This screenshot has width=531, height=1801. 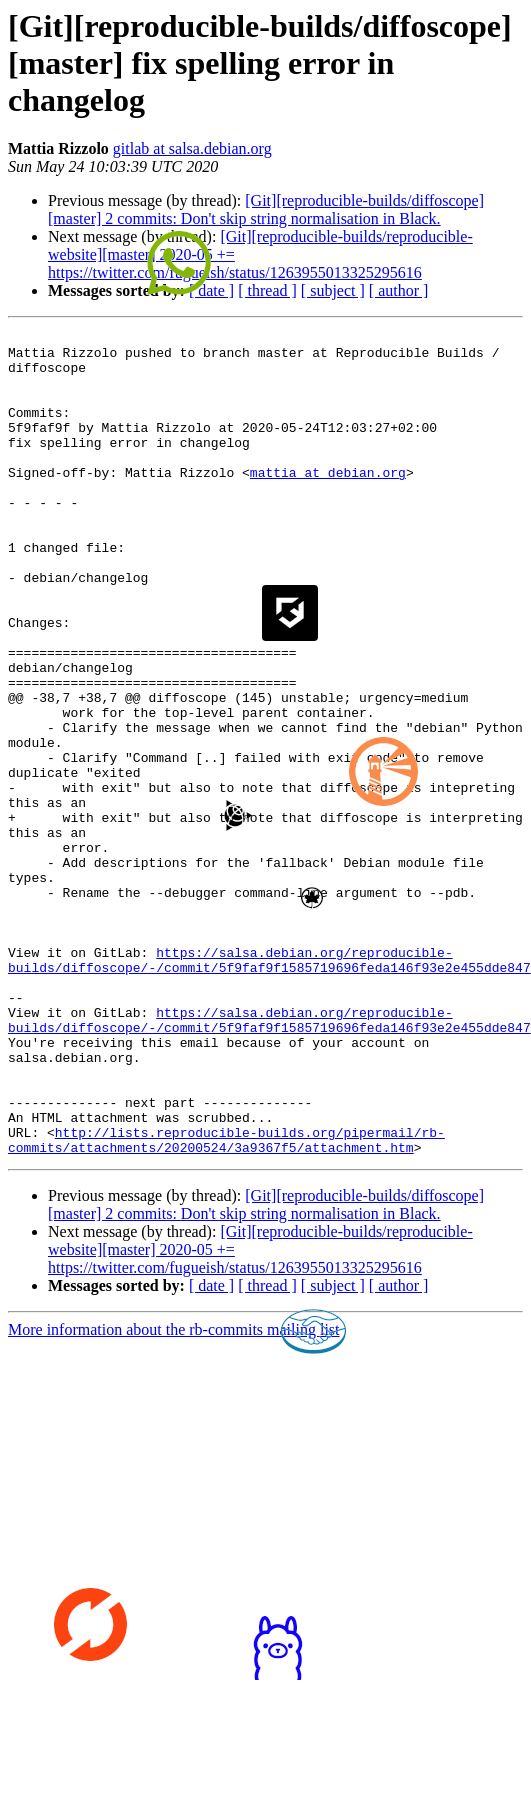 What do you see at coordinates (179, 263) in the screenshot?
I see `open whatsapp messaging app` at bounding box center [179, 263].